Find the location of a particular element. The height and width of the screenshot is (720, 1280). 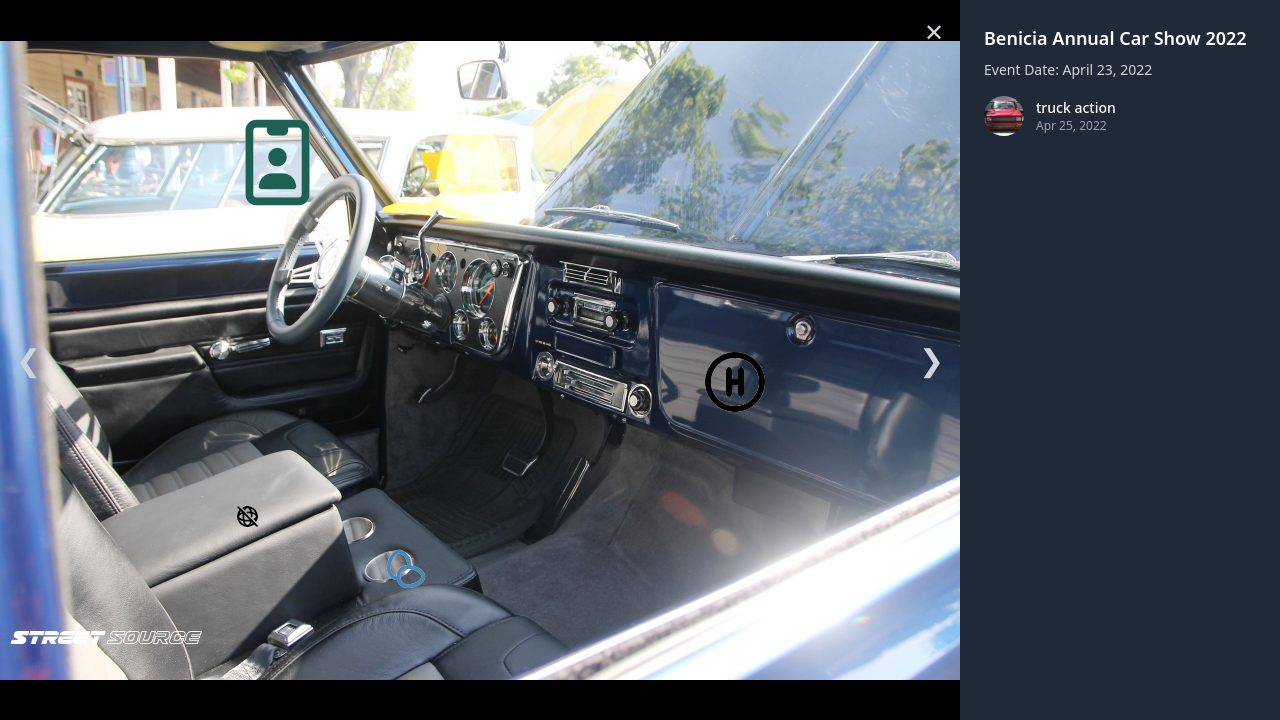

360° view unavailable or disabled is located at coordinates (247, 516).